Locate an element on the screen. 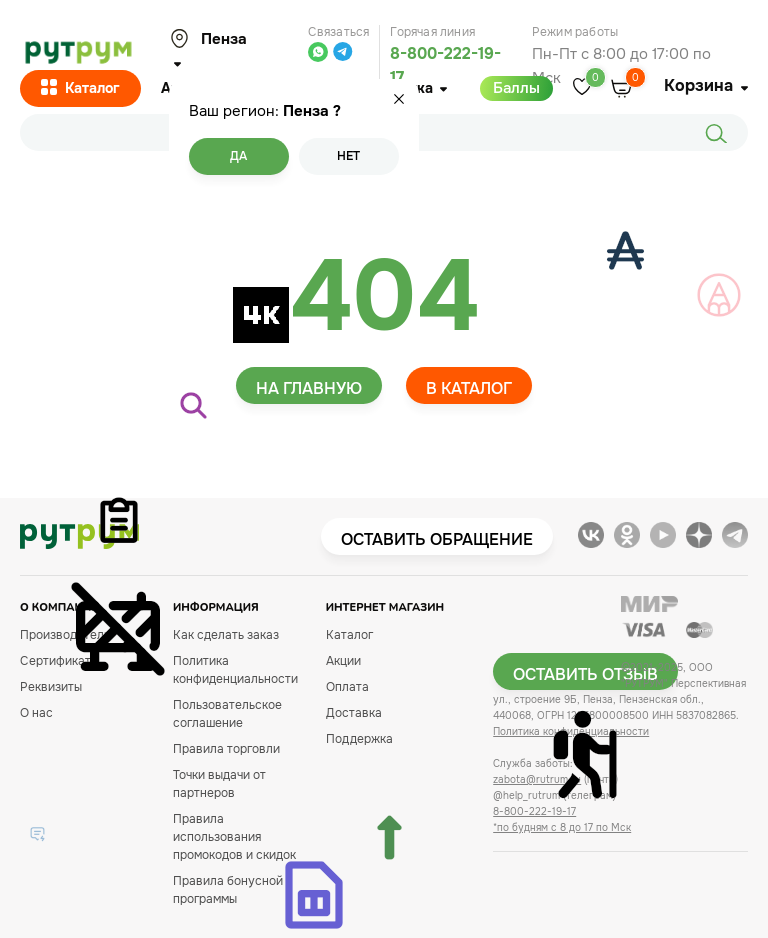 The image size is (768, 938). search for content is located at coordinates (193, 405).